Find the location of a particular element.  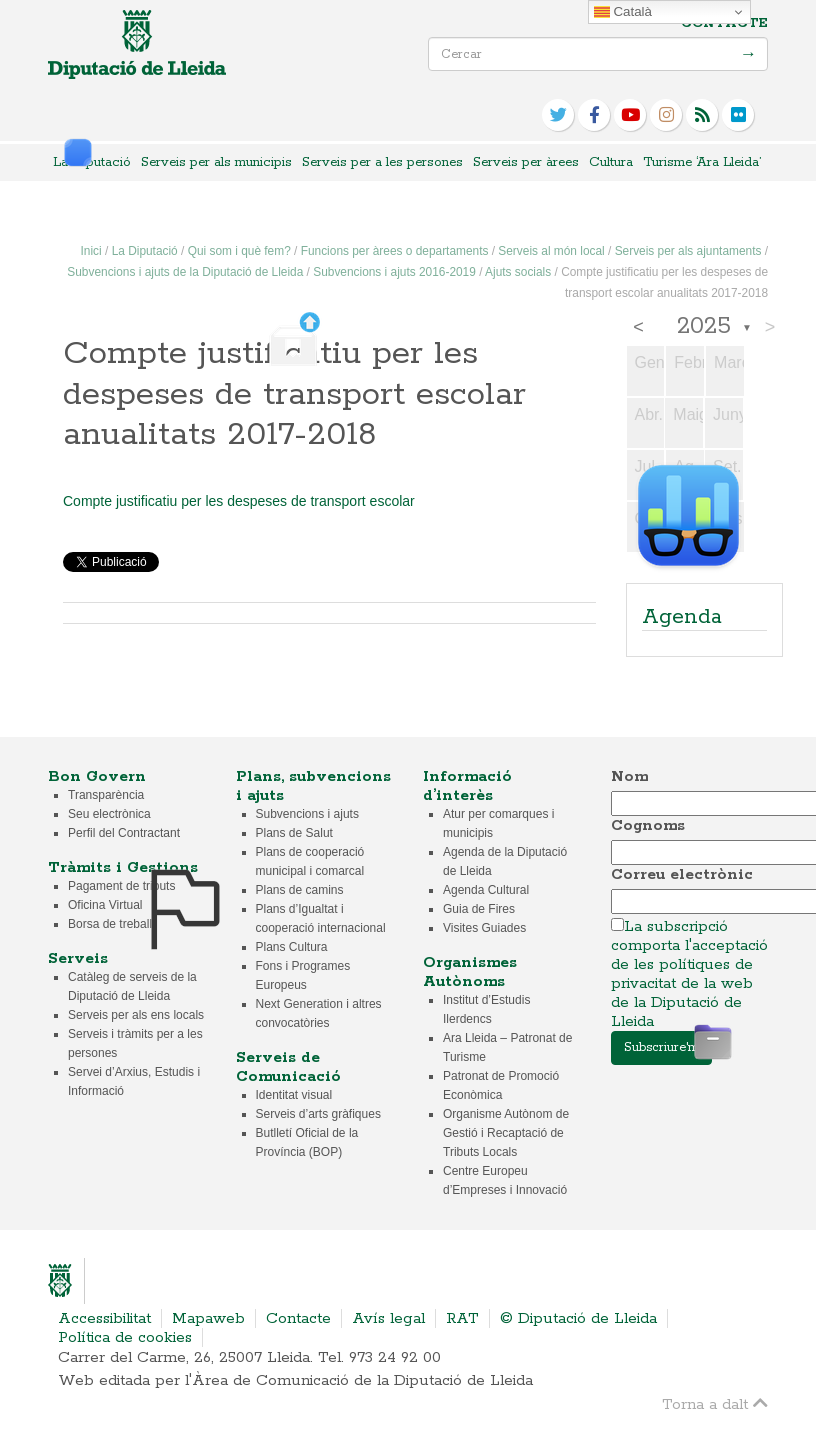

additional software updates available is located at coordinates (293, 339).